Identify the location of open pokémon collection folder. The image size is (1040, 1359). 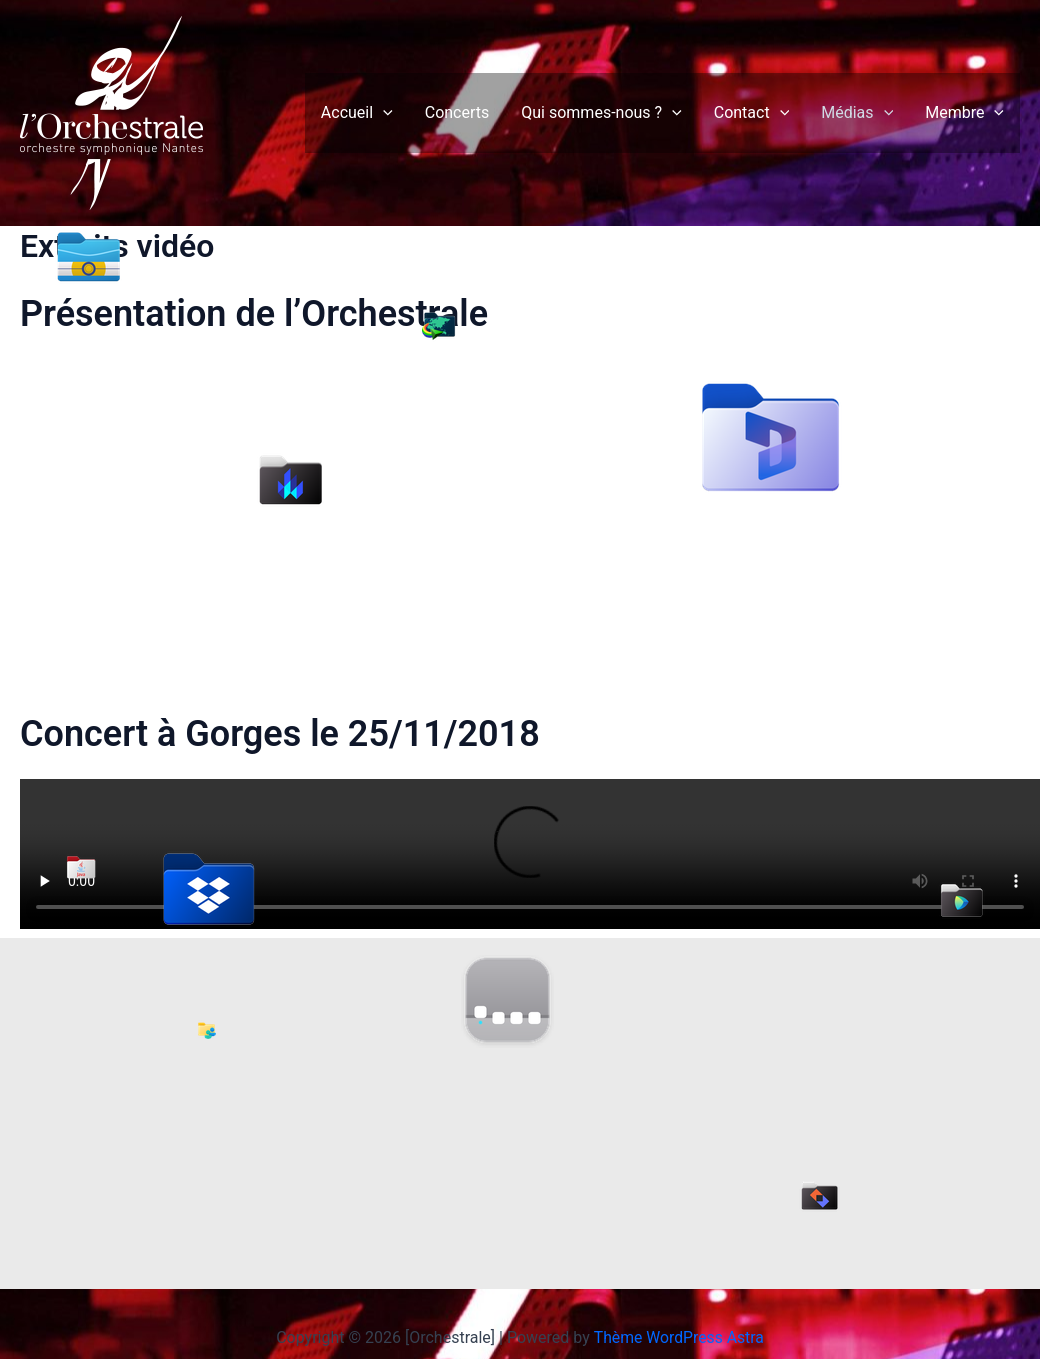
(88, 258).